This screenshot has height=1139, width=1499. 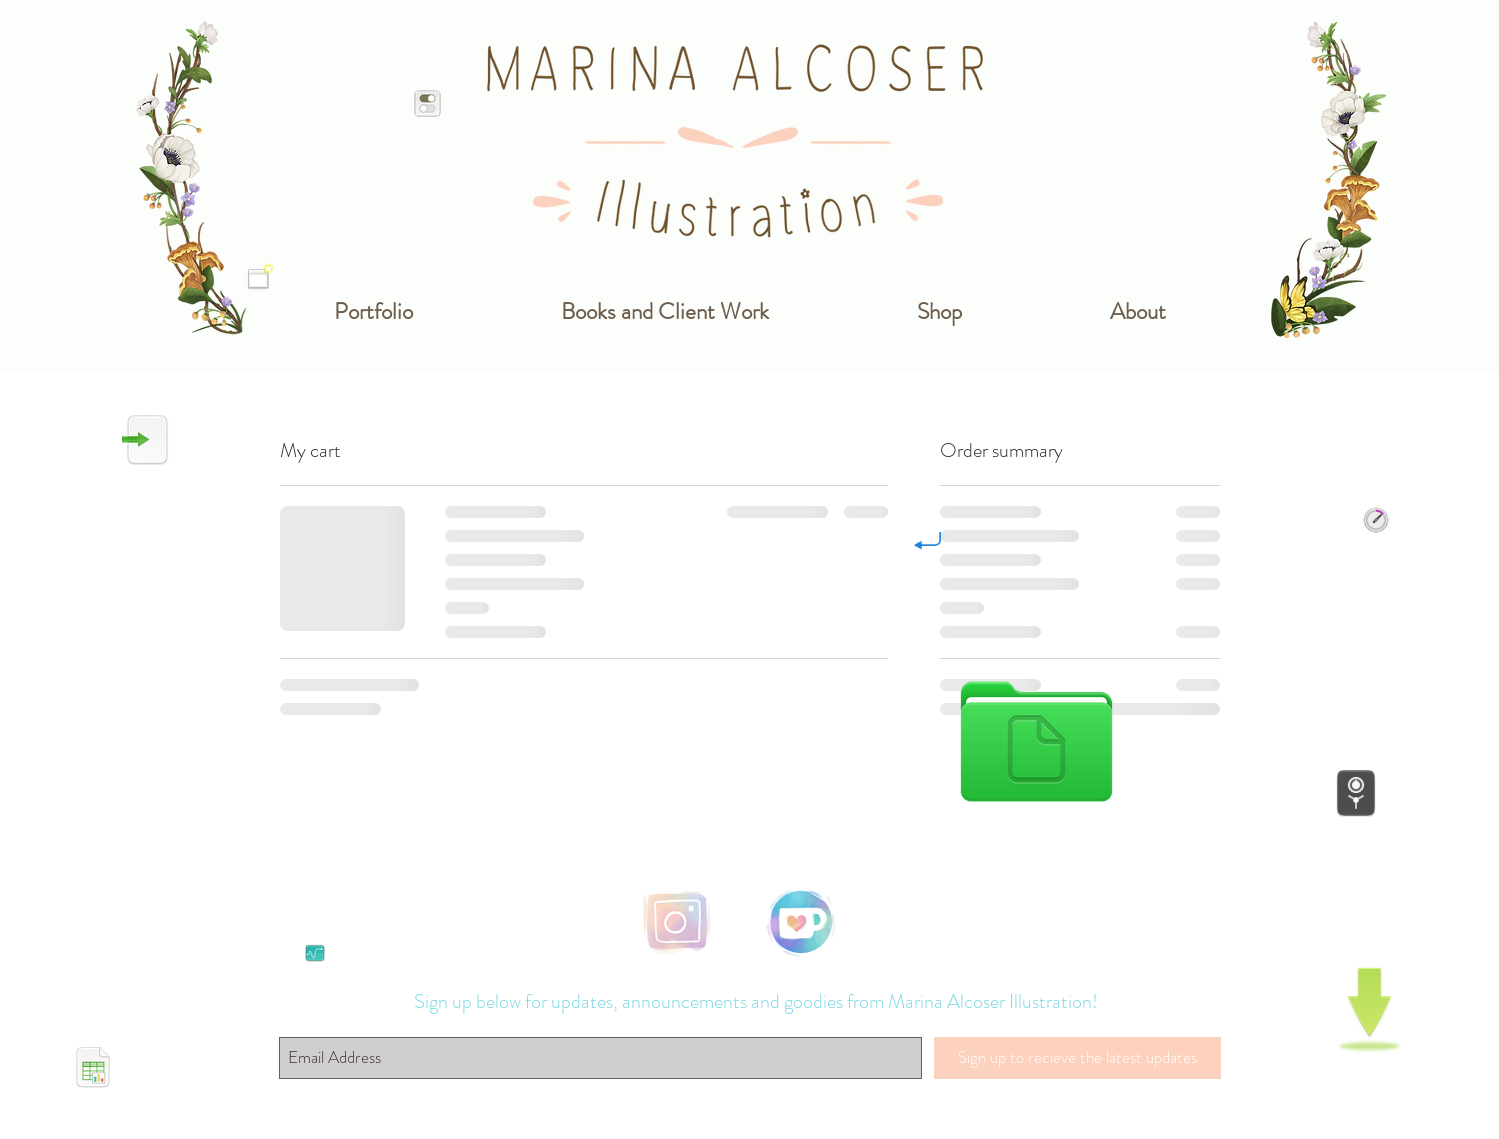 I want to click on open the backups application, so click(x=1356, y=793).